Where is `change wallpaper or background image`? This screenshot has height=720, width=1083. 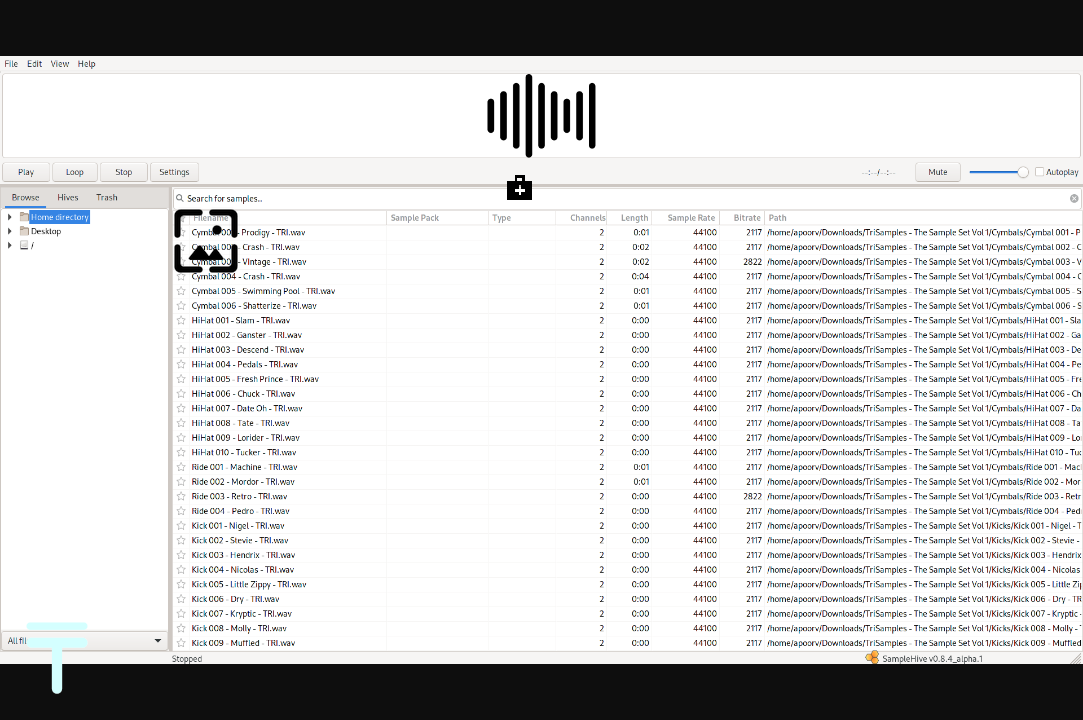
change wallpaper or background image is located at coordinates (206, 241).